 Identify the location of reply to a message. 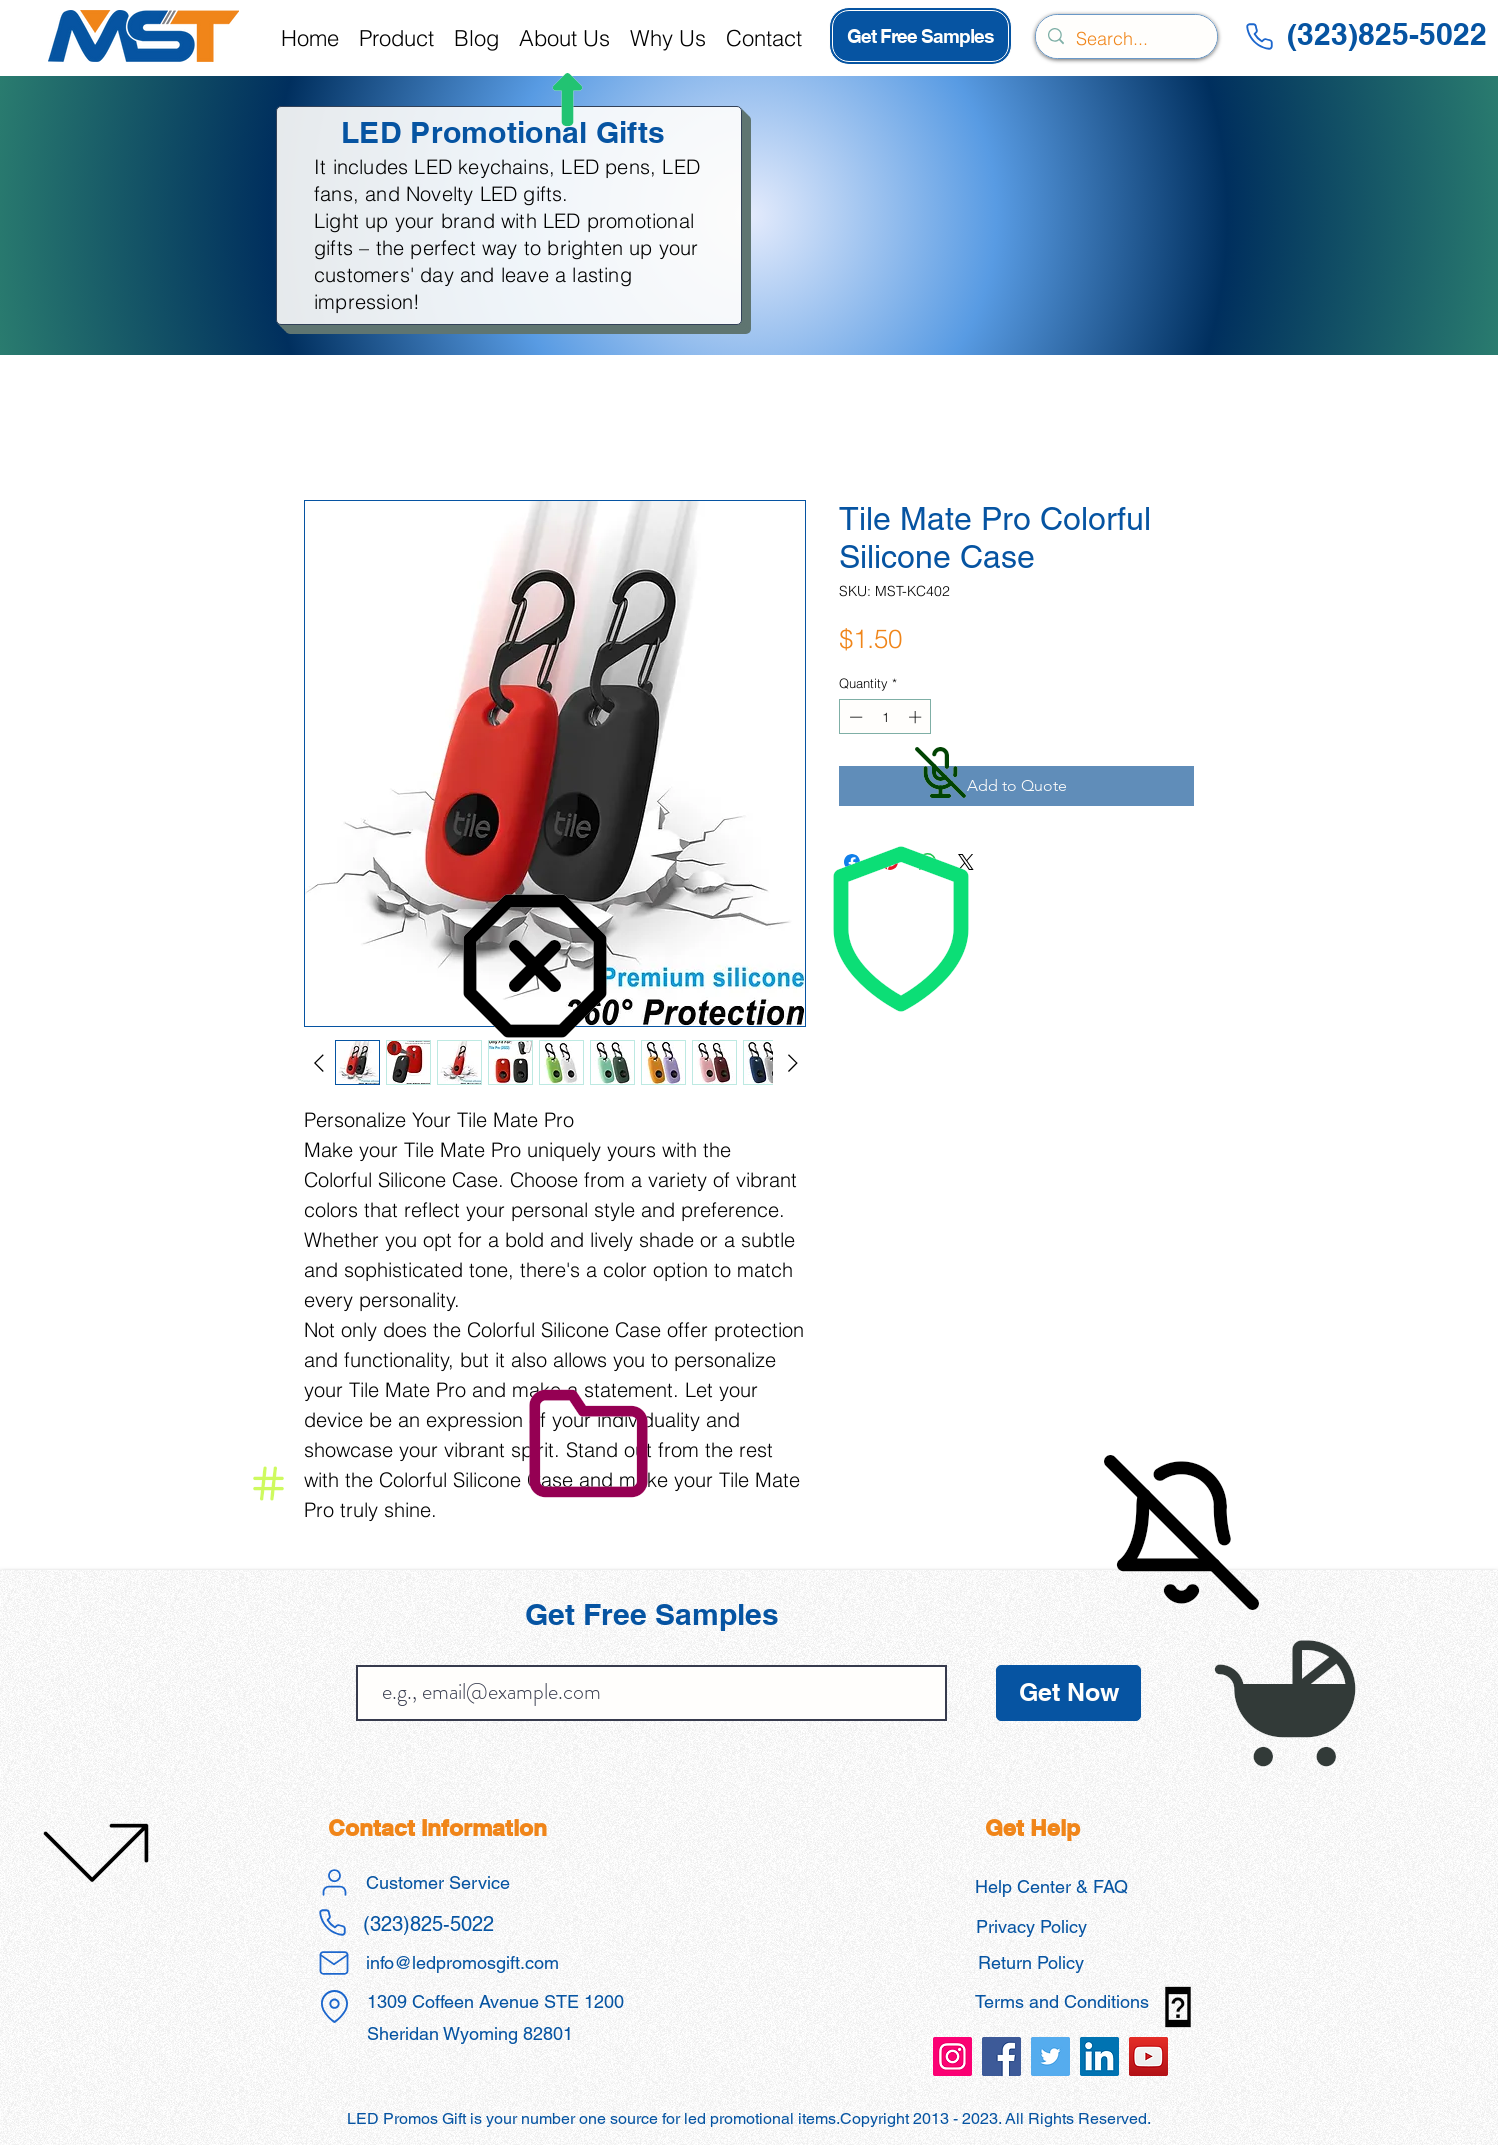
(96, 1849).